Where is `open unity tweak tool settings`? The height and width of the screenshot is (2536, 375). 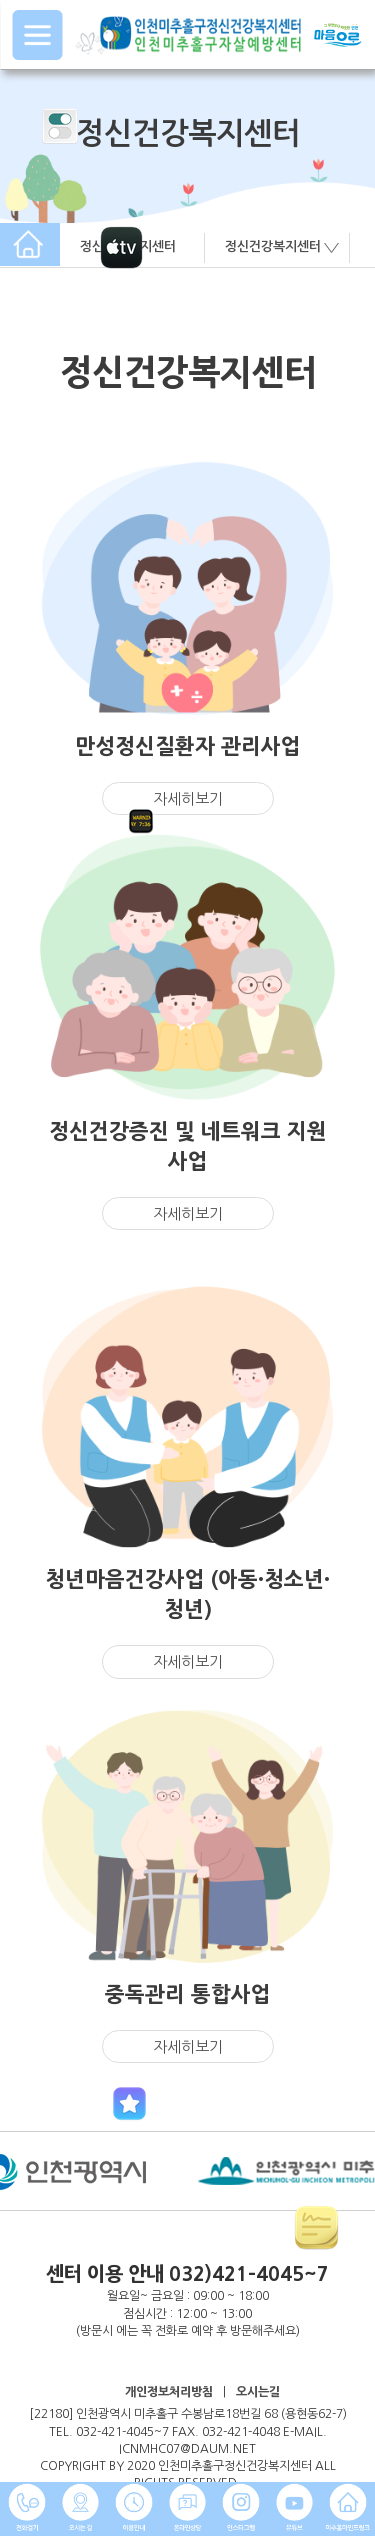 open unity tweak tool settings is located at coordinates (60, 126).